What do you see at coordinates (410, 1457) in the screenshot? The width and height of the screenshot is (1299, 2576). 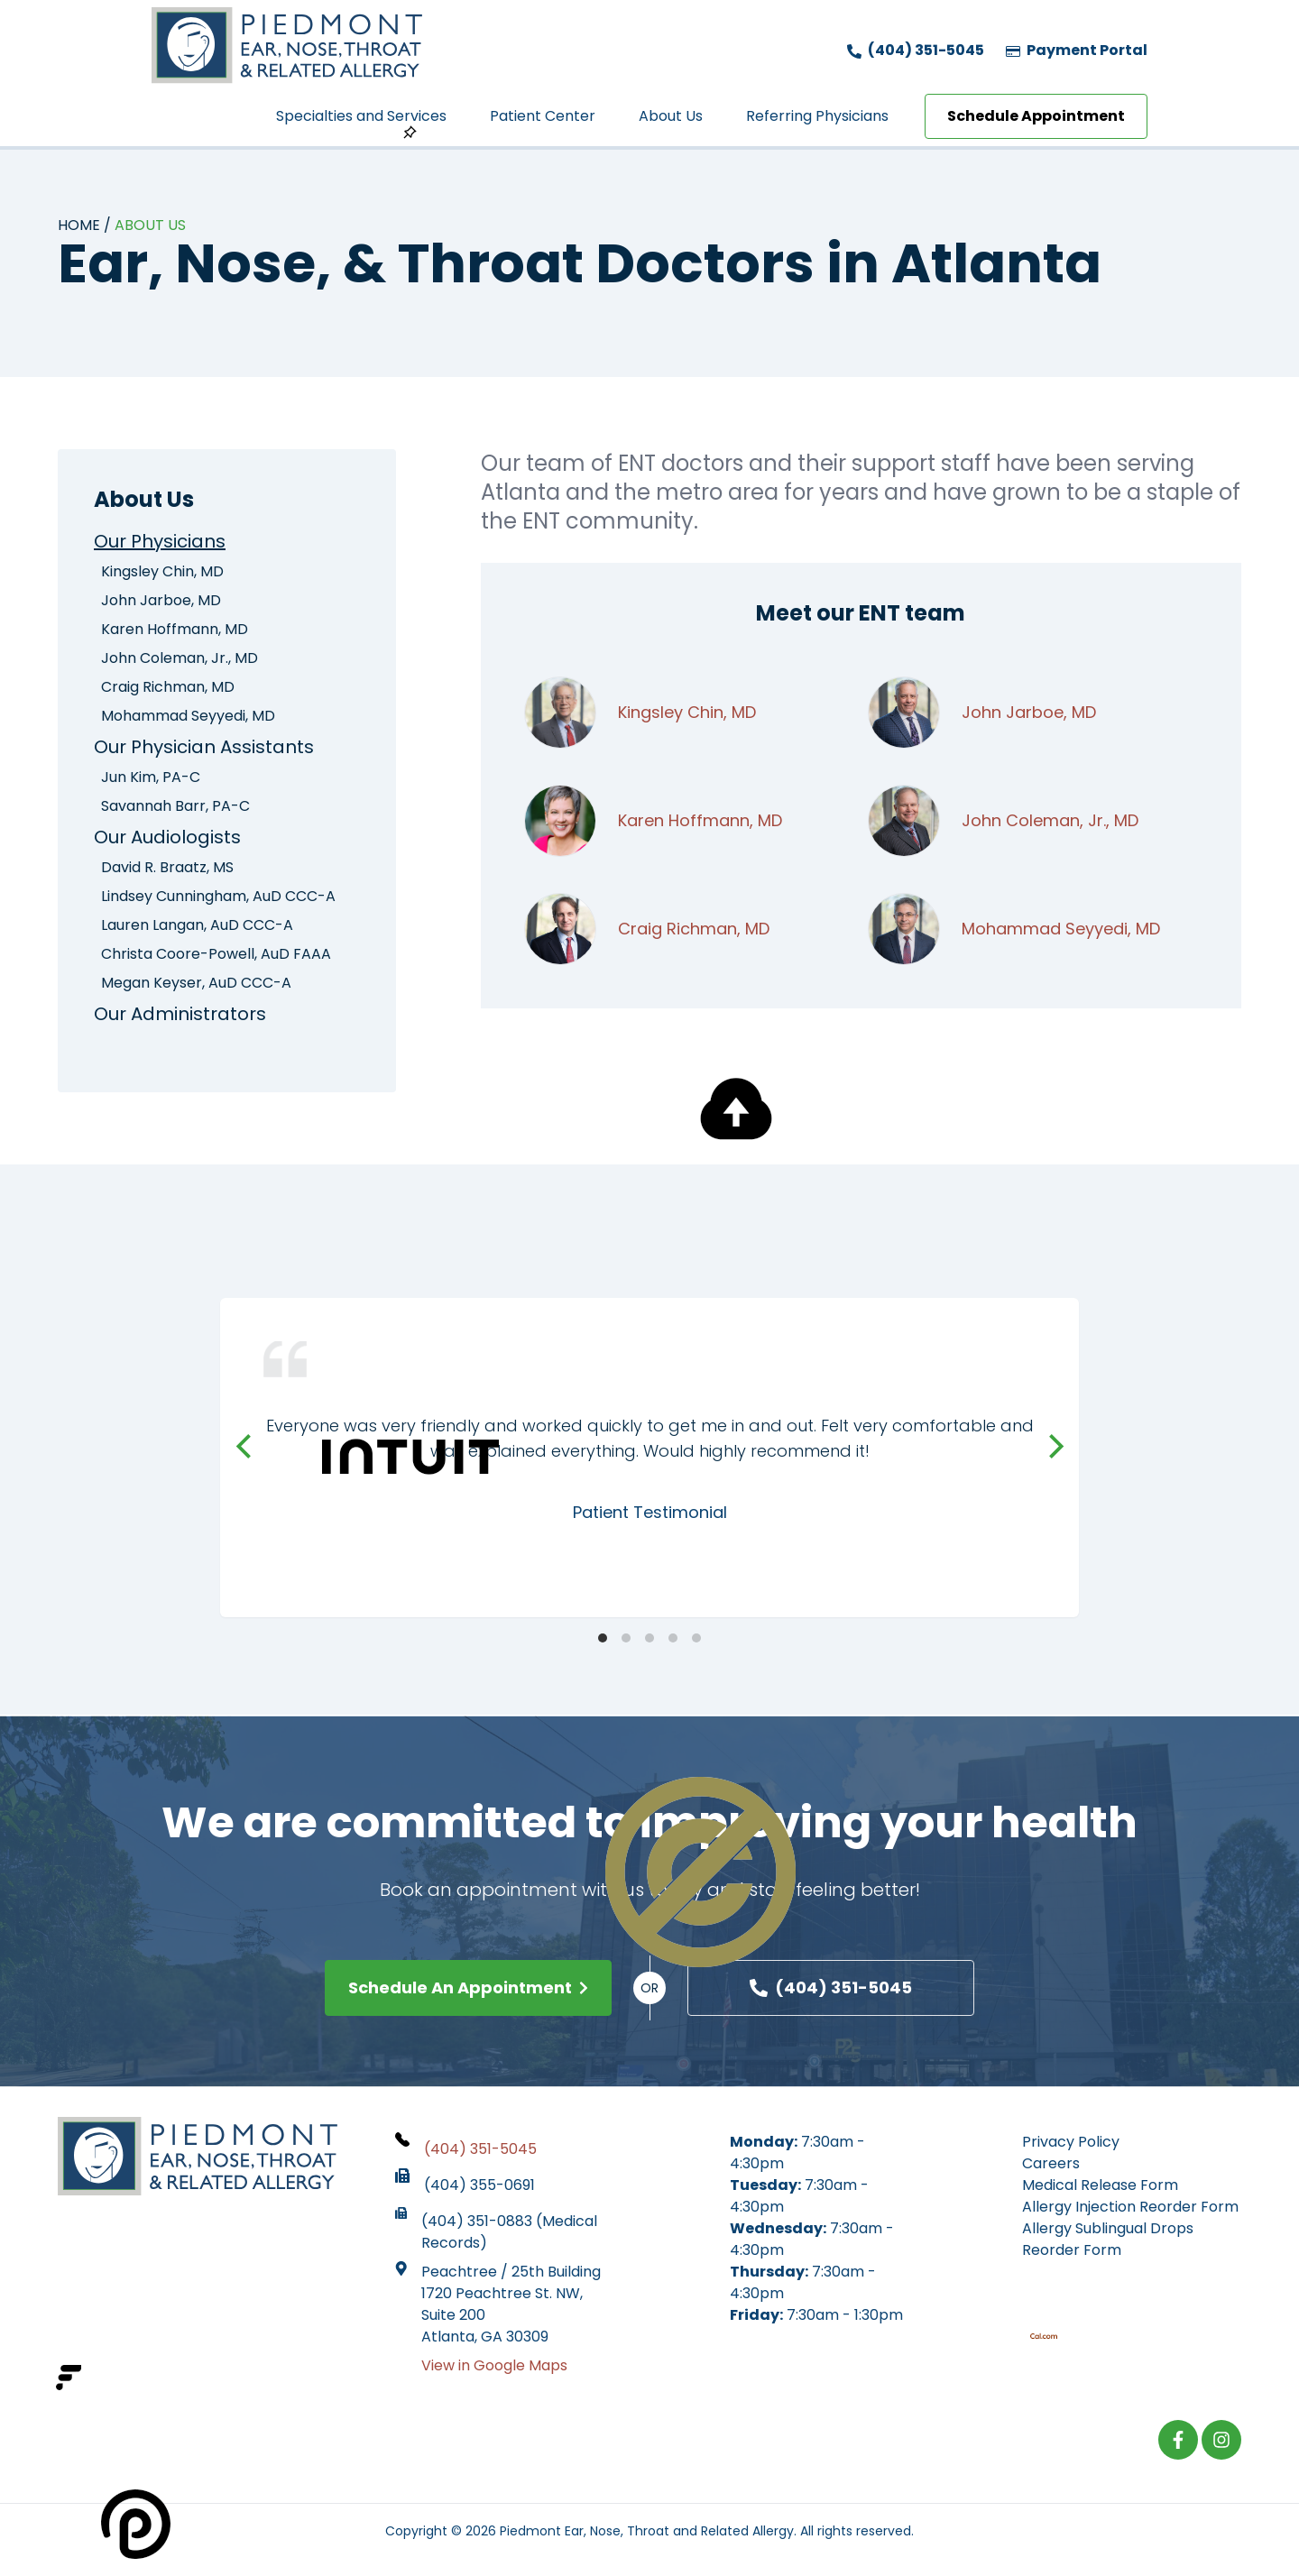 I see `intuit company logo` at bounding box center [410, 1457].